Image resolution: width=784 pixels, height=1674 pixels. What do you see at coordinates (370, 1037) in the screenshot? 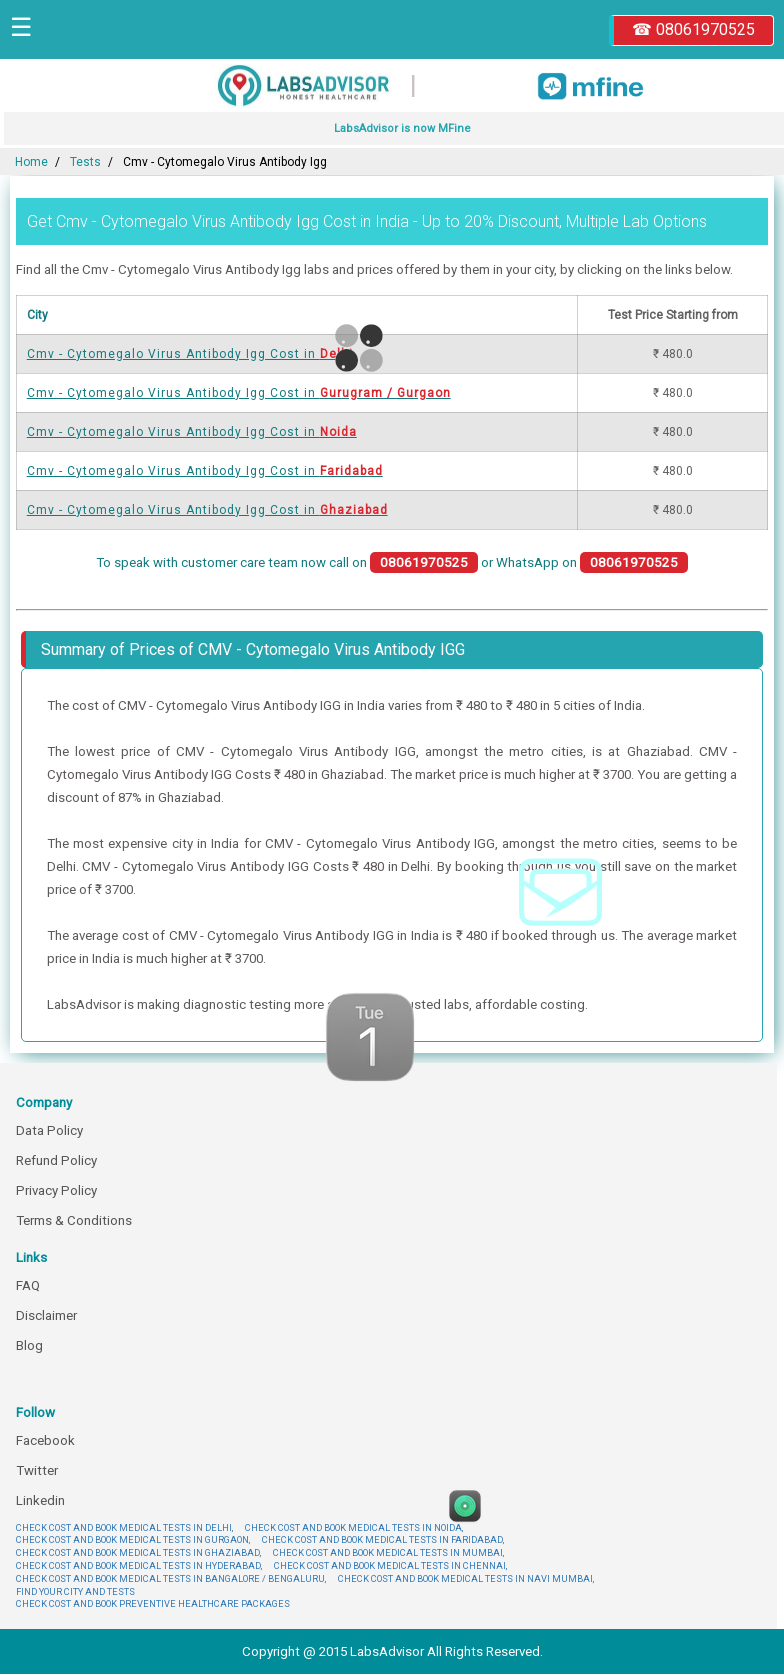
I see `open the calendar app` at bounding box center [370, 1037].